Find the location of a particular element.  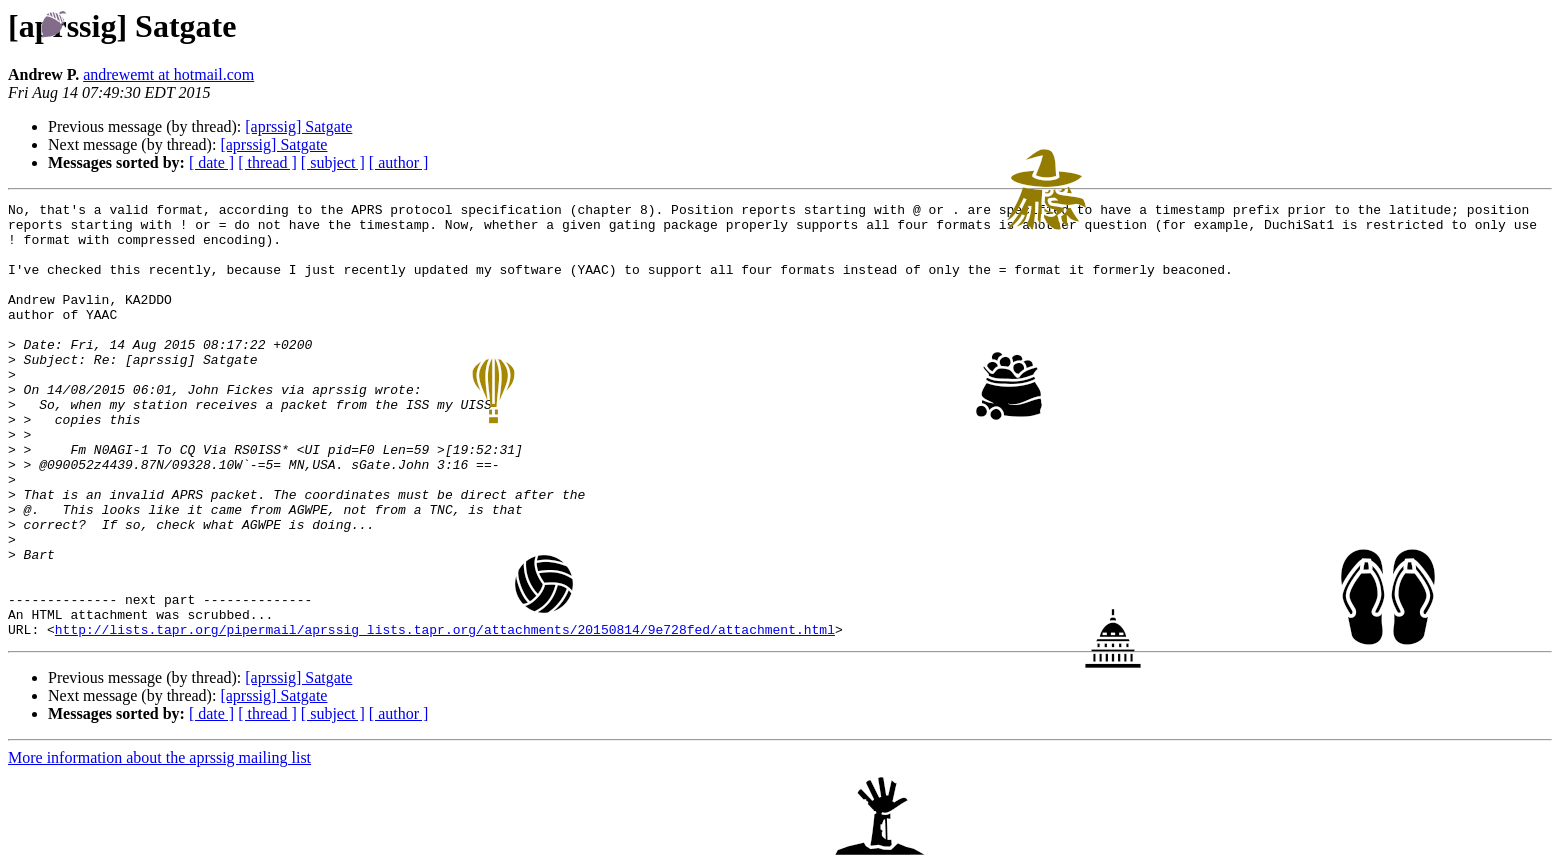

access halloween or spooky themed content is located at coordinates (1046, 189).